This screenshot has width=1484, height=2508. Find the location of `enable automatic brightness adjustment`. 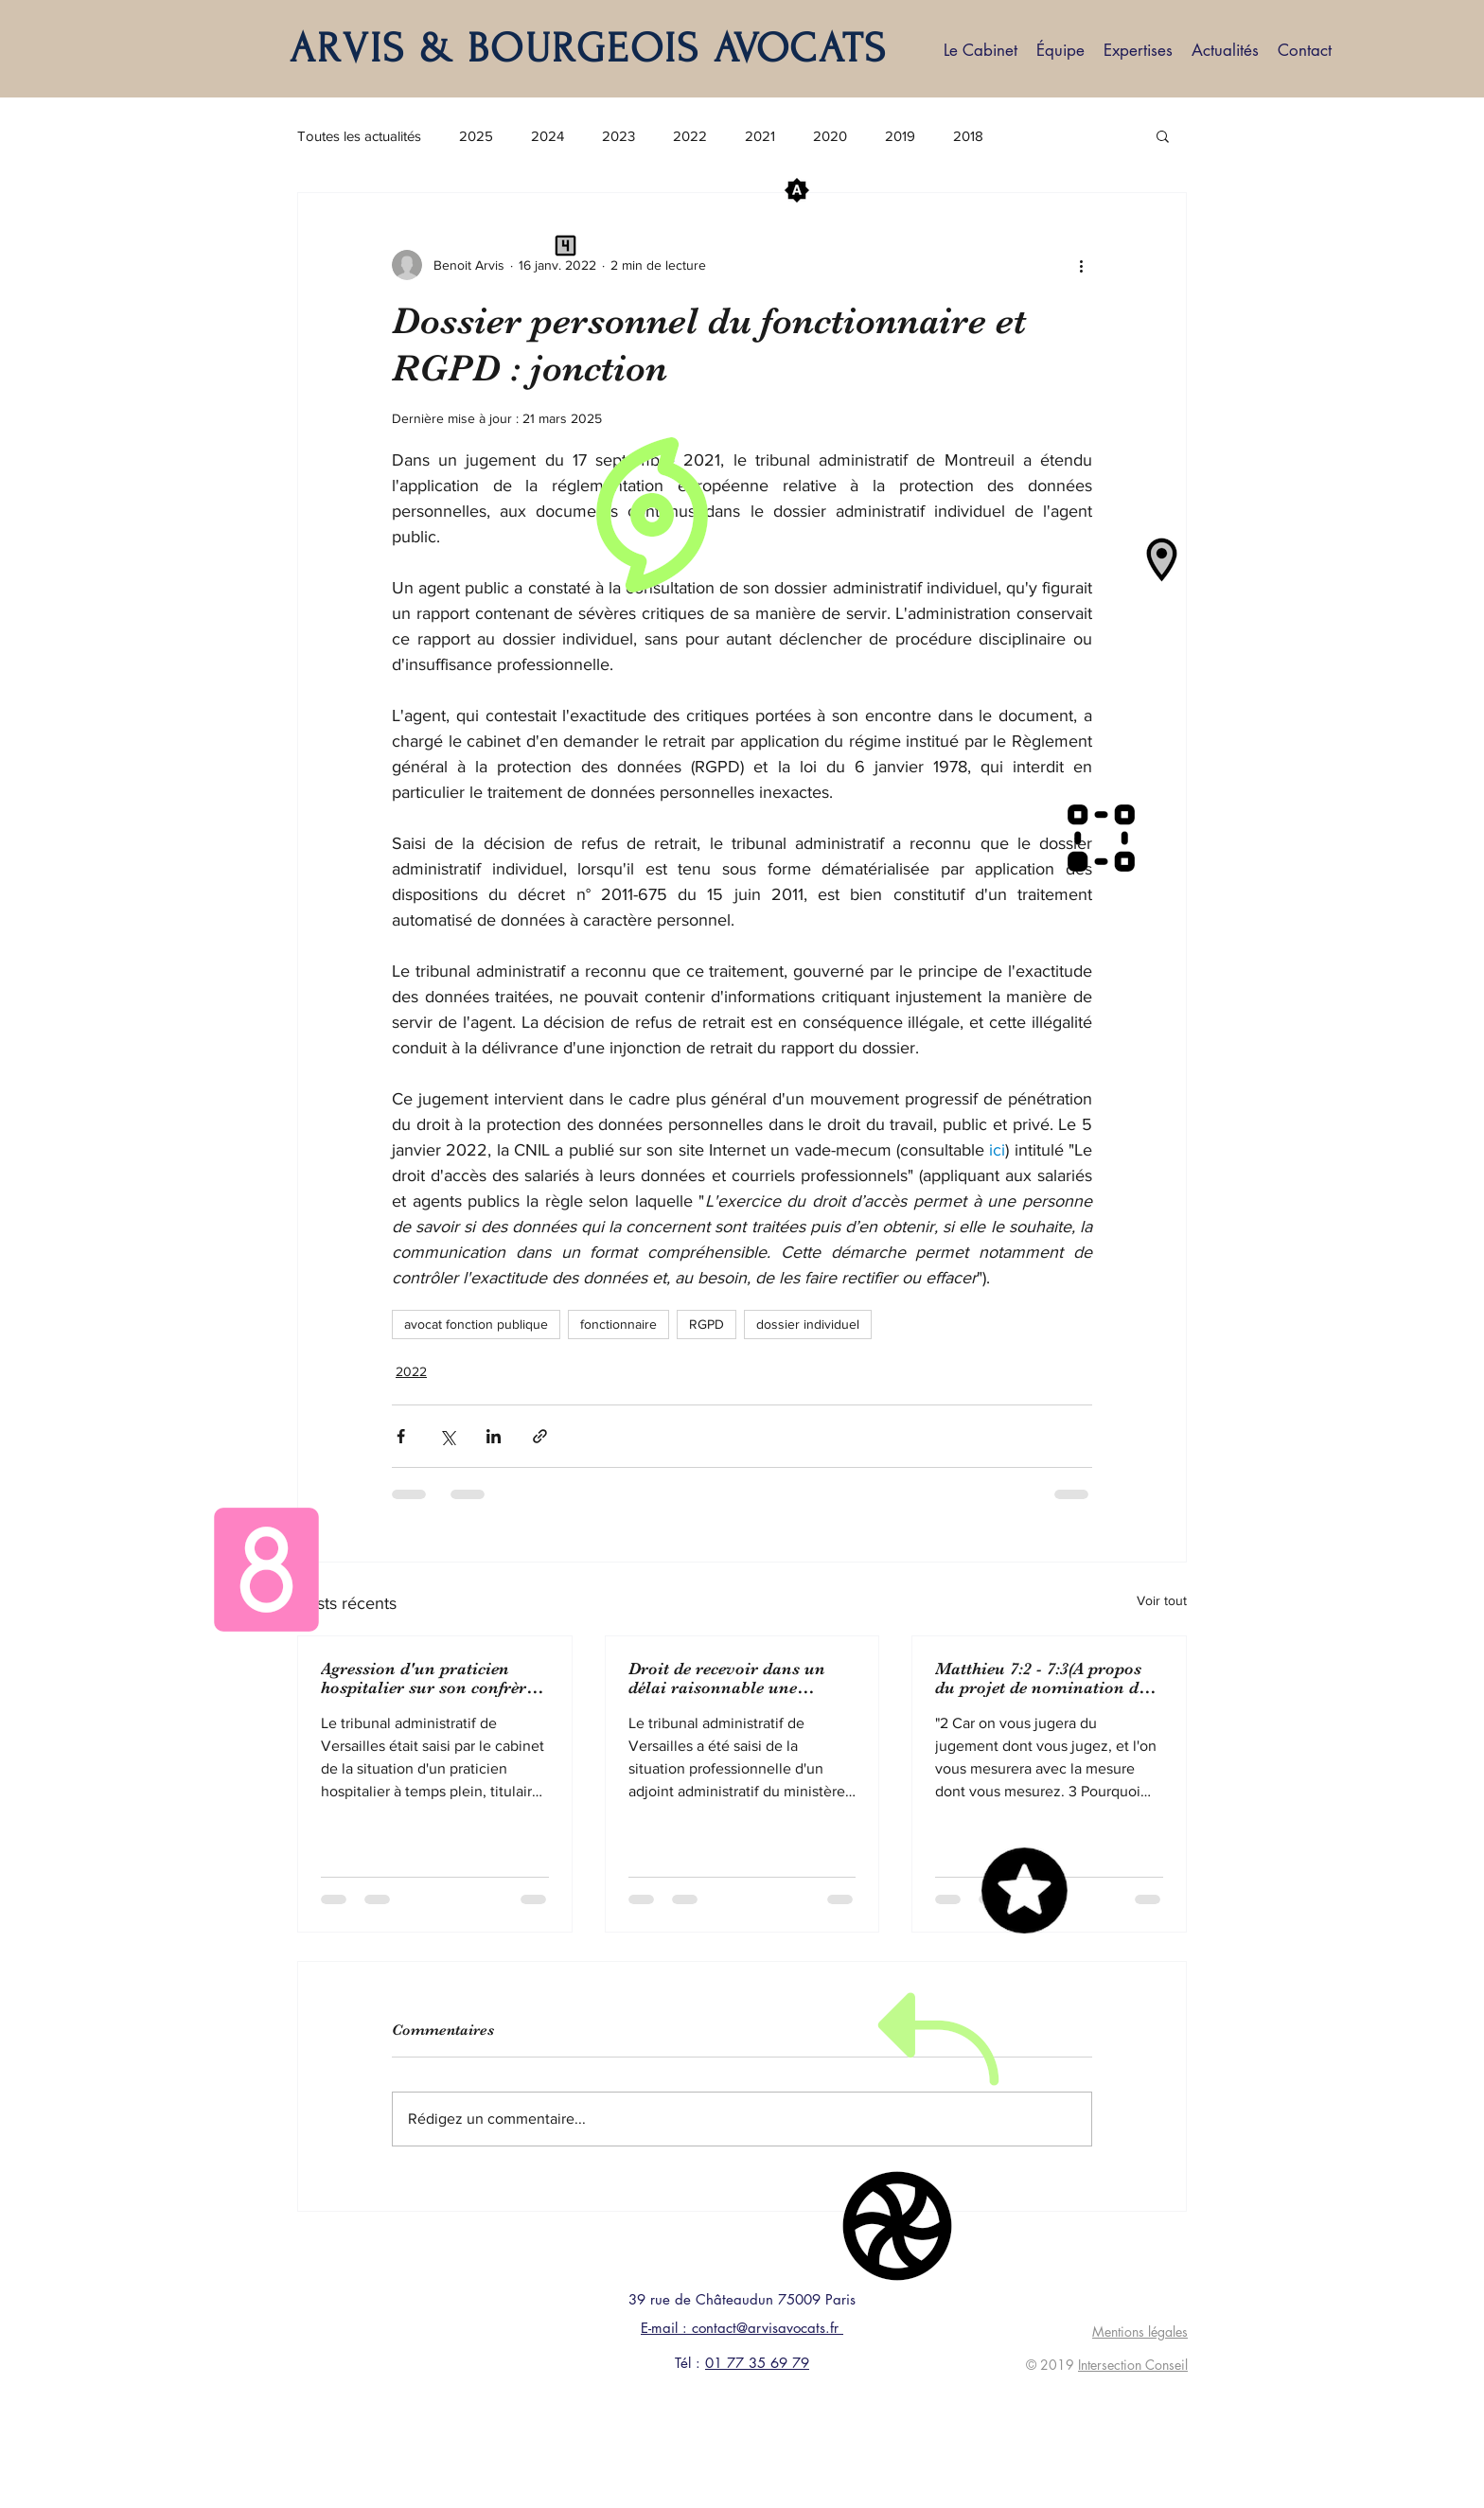

enable automatic brightness adjustment is located at coordinates (797, 190).